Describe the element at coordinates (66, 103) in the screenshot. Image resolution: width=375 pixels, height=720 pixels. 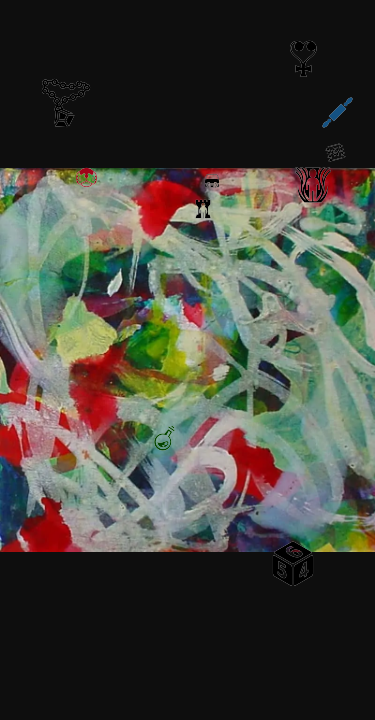
I see `view equipped jewelry or accessories` at that location.